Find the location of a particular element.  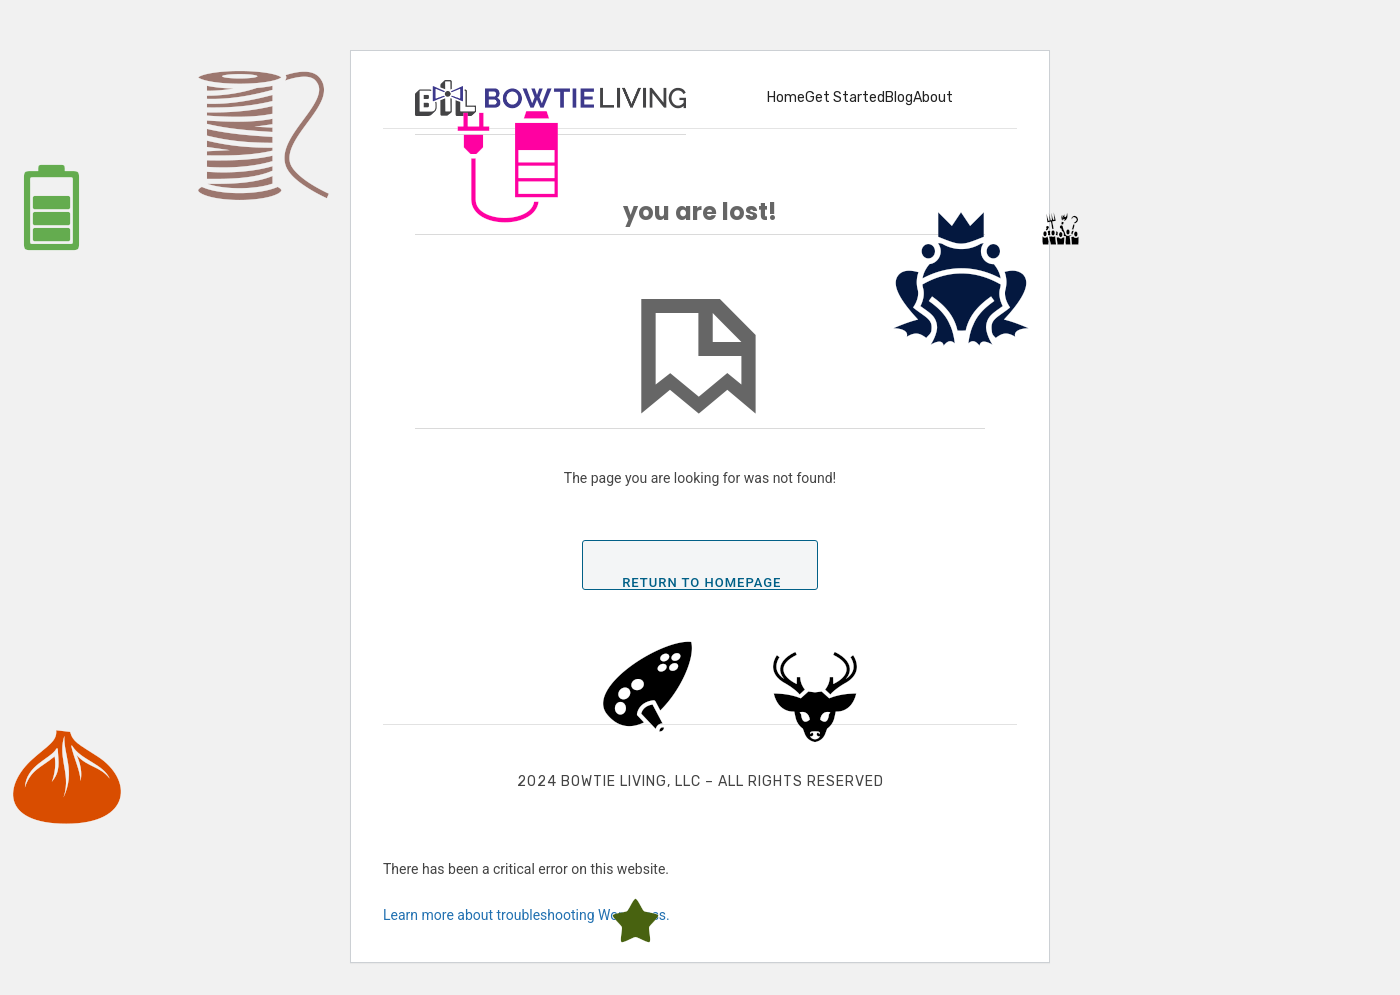

select the frog prince character is located at coordinates (961, 279).